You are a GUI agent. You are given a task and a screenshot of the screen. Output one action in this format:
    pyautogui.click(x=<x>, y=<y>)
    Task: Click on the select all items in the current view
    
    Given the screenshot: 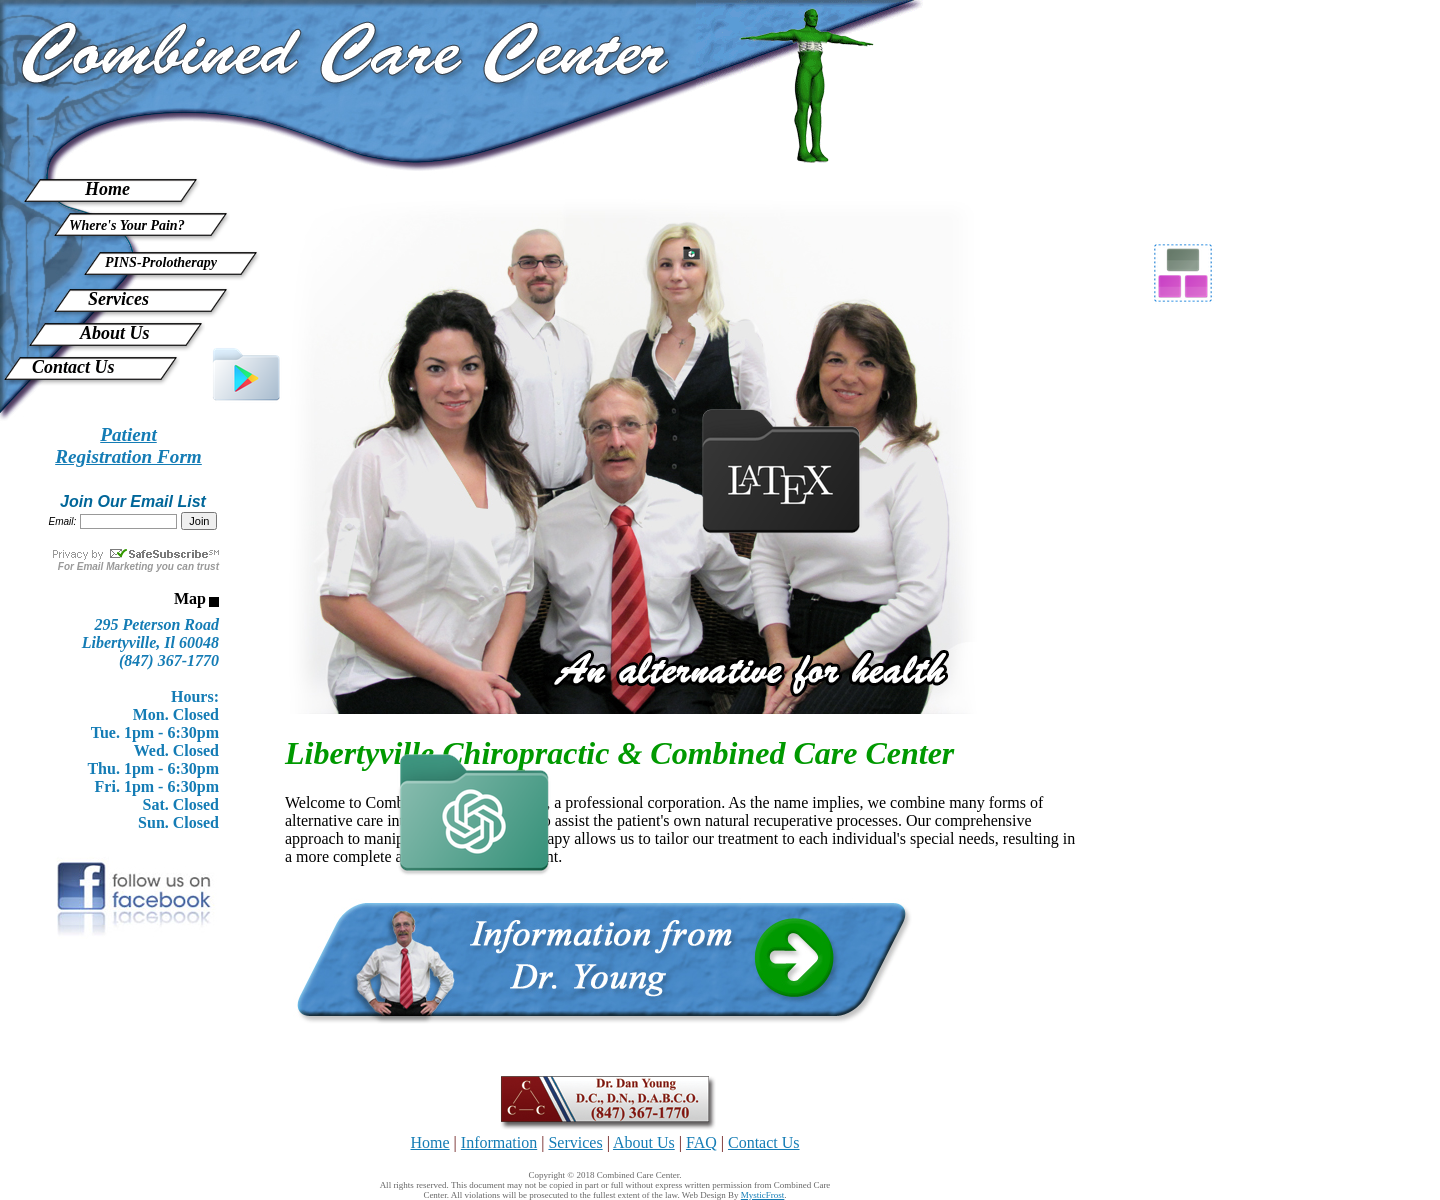 What is the action you would take?
    pyautogui.click(x=1183, y=273)
    